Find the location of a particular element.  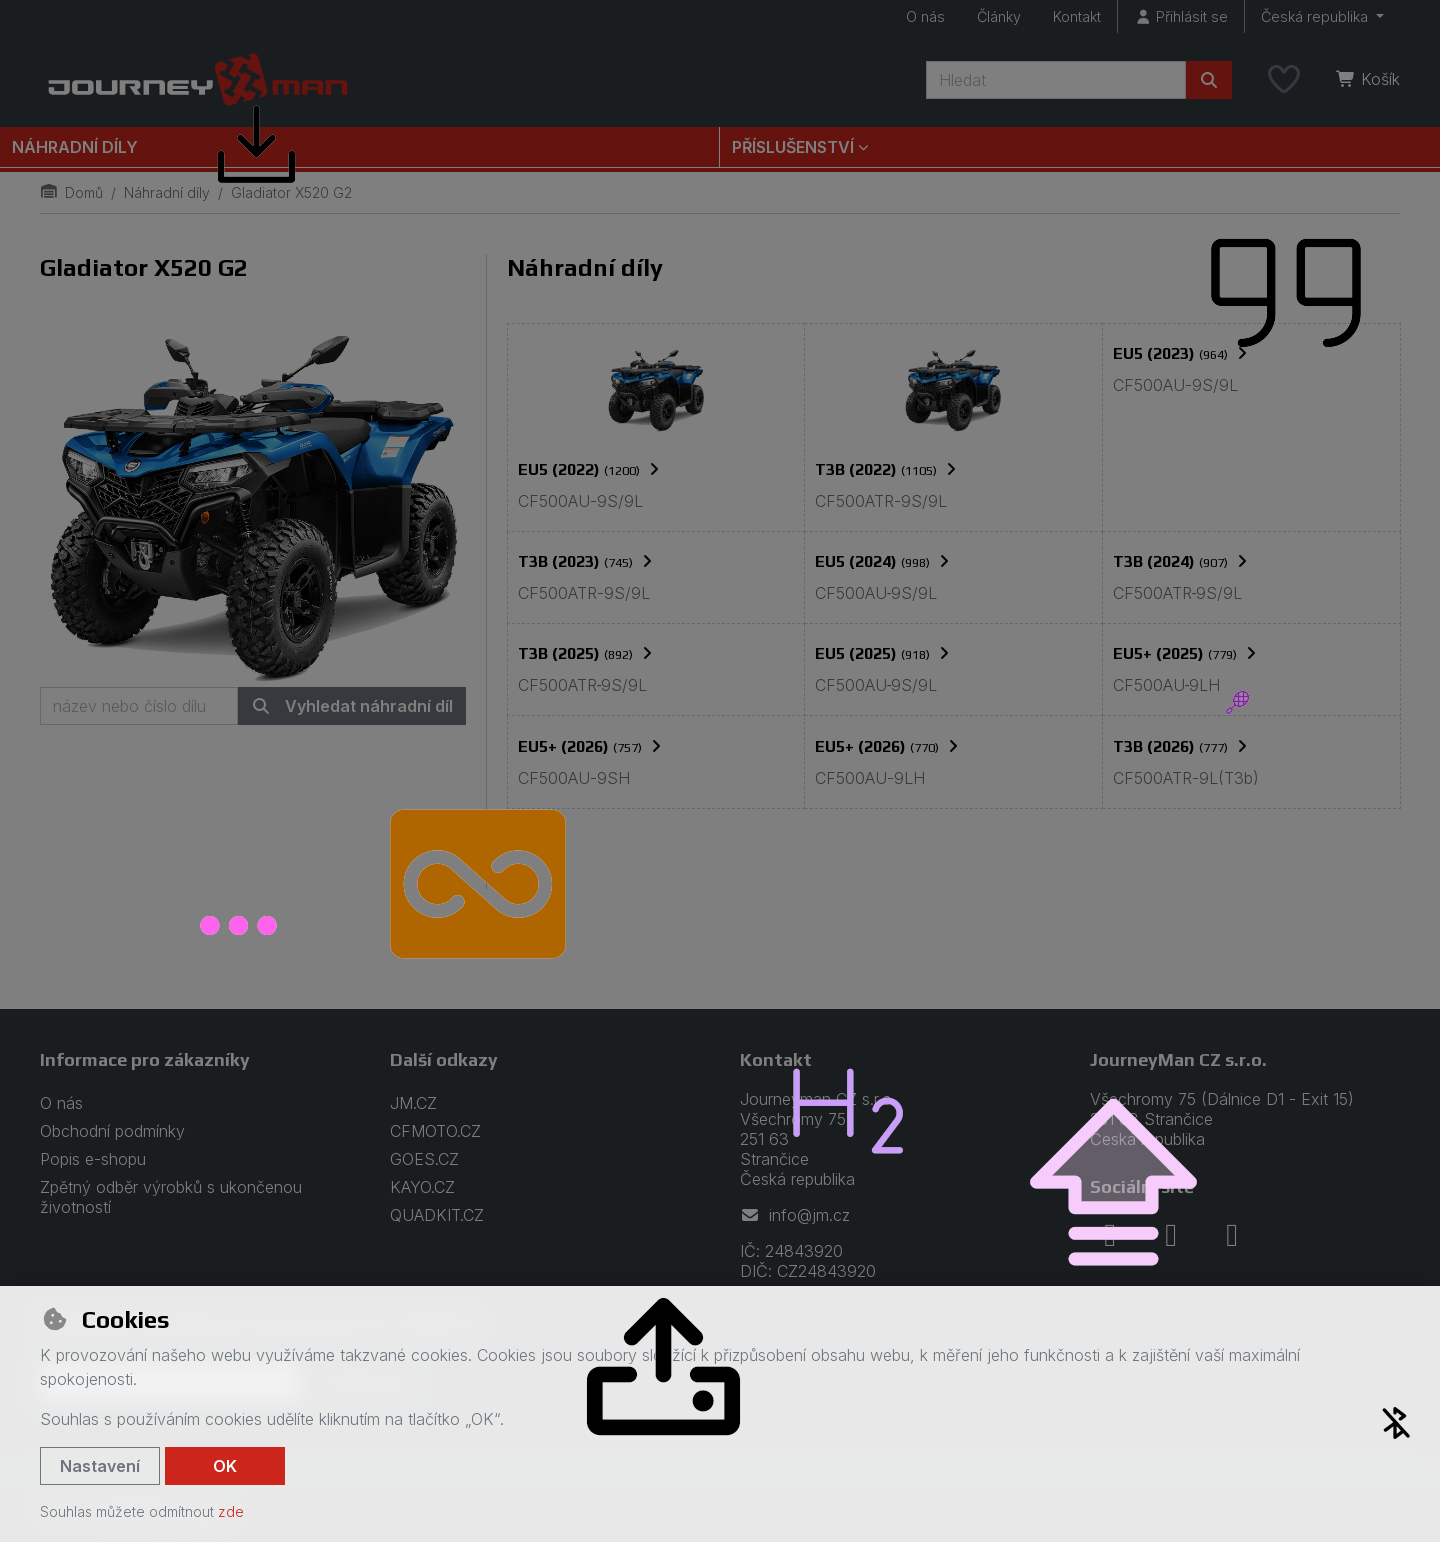

upload multiple files or items is located at coordinates (1113, 1188).